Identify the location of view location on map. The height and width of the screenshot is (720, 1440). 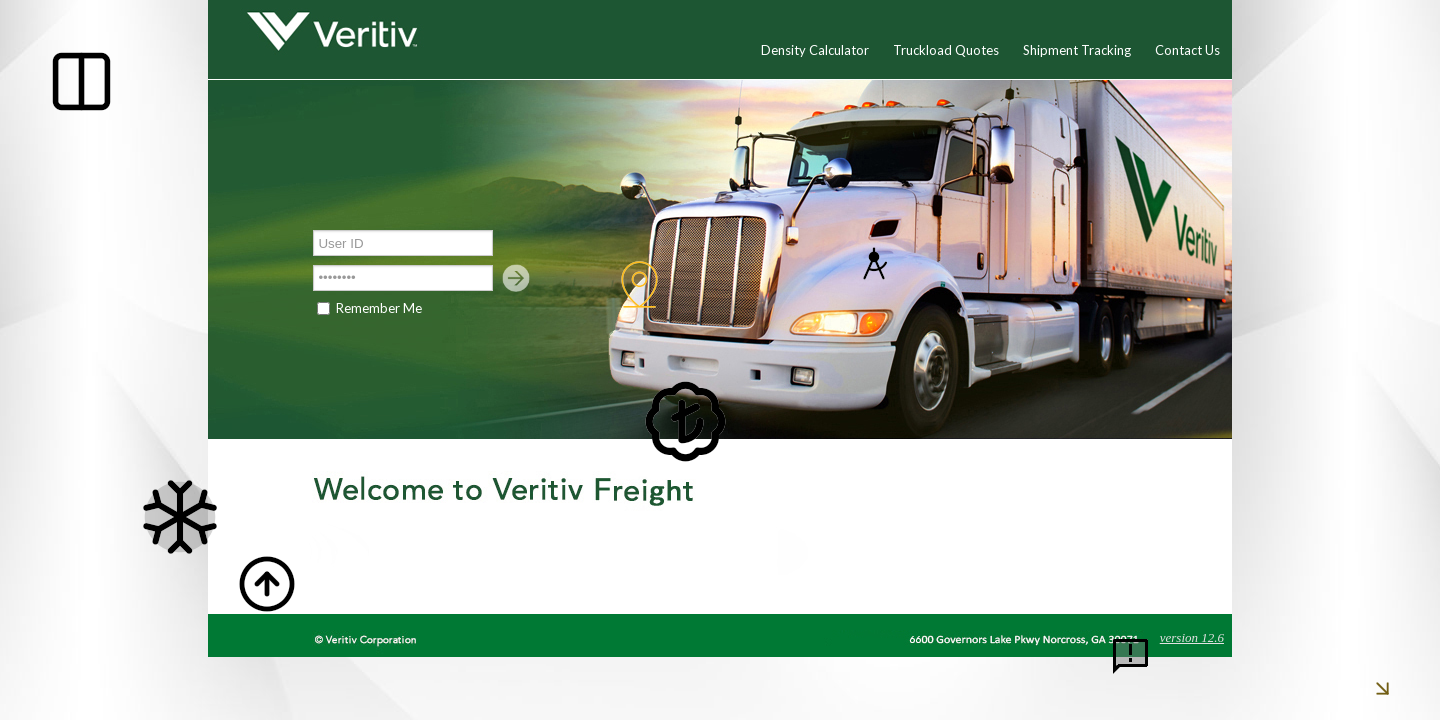
(639, 284).